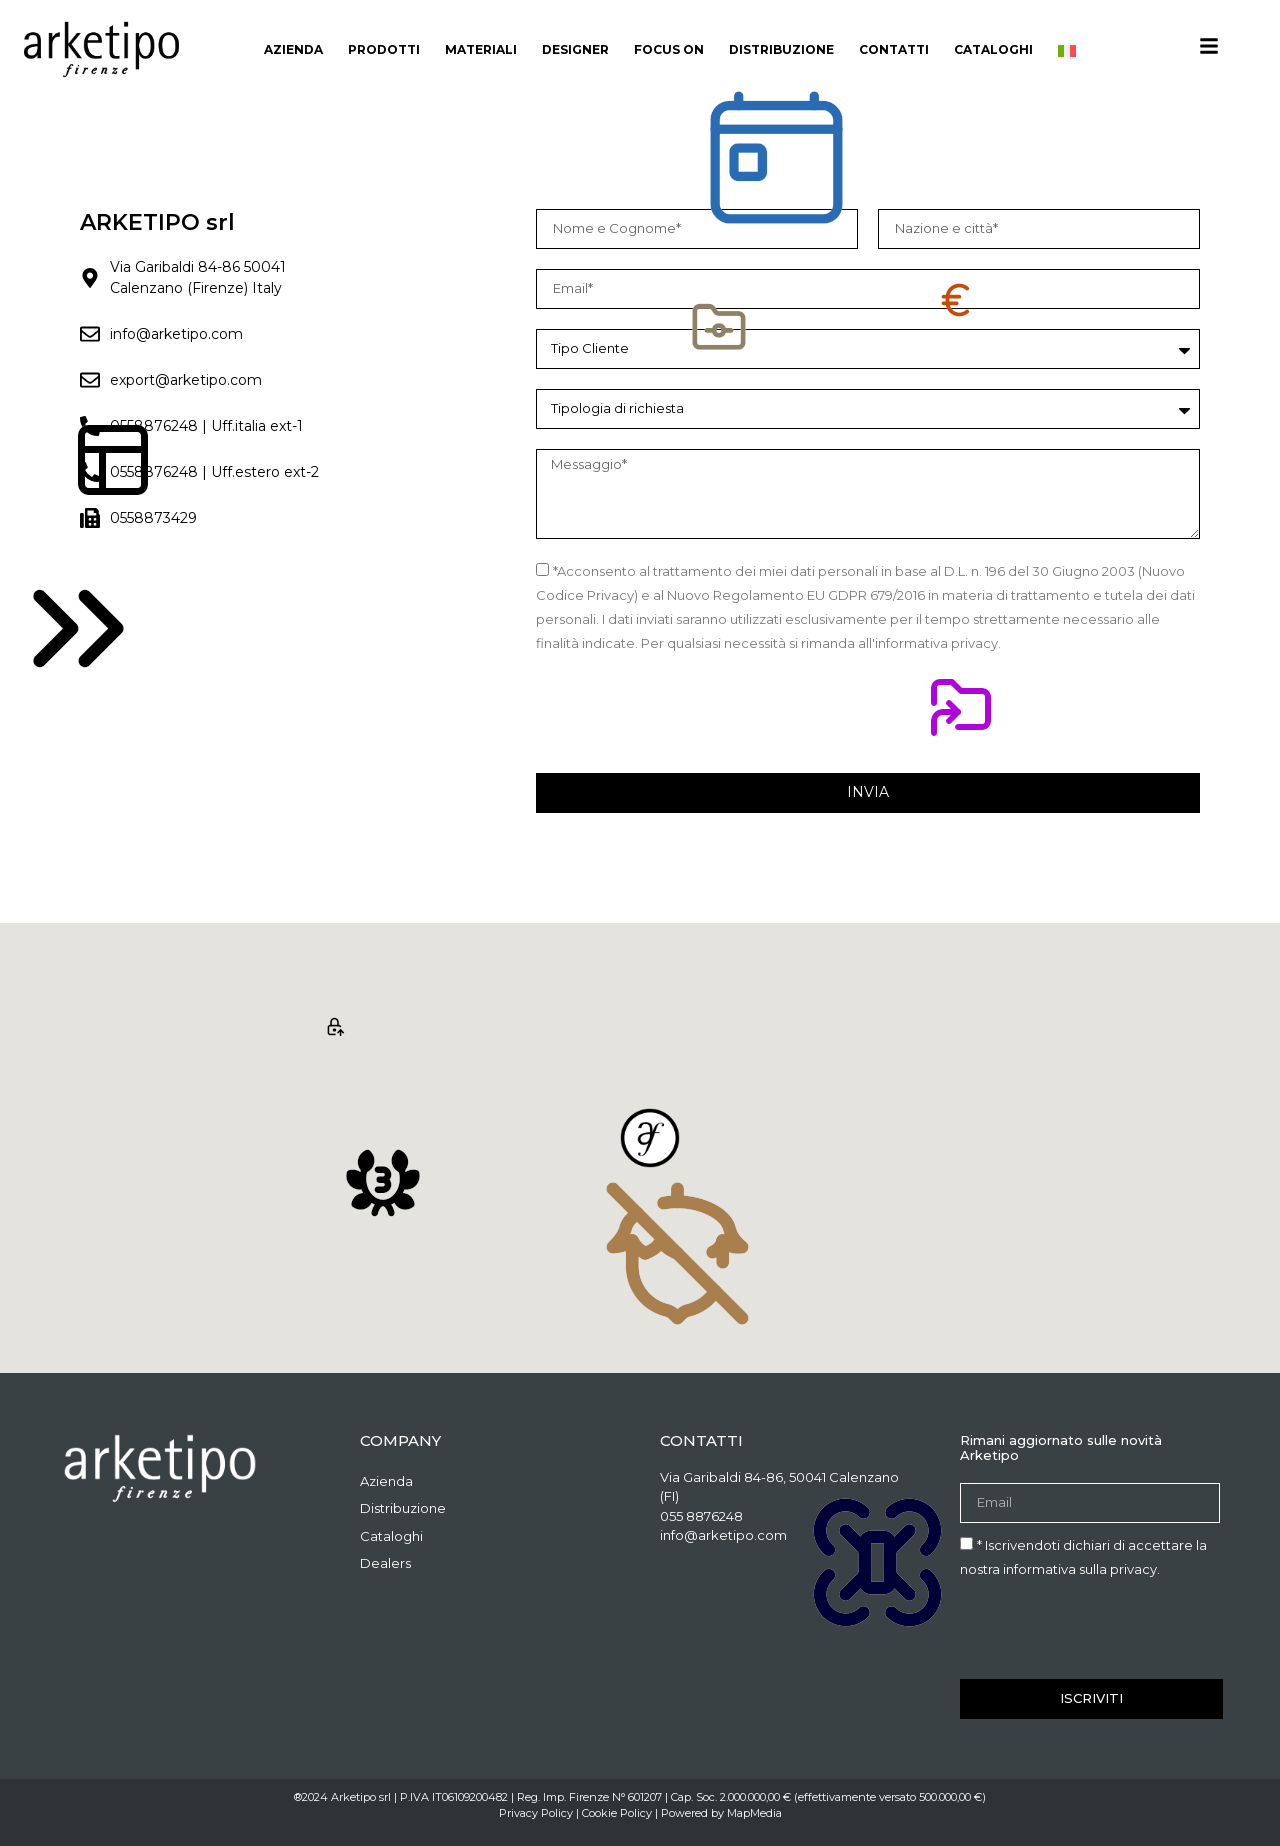 The width and height of the screenshot is (1280, 1846). I want to click on access drone controls, so click(877, 1562).